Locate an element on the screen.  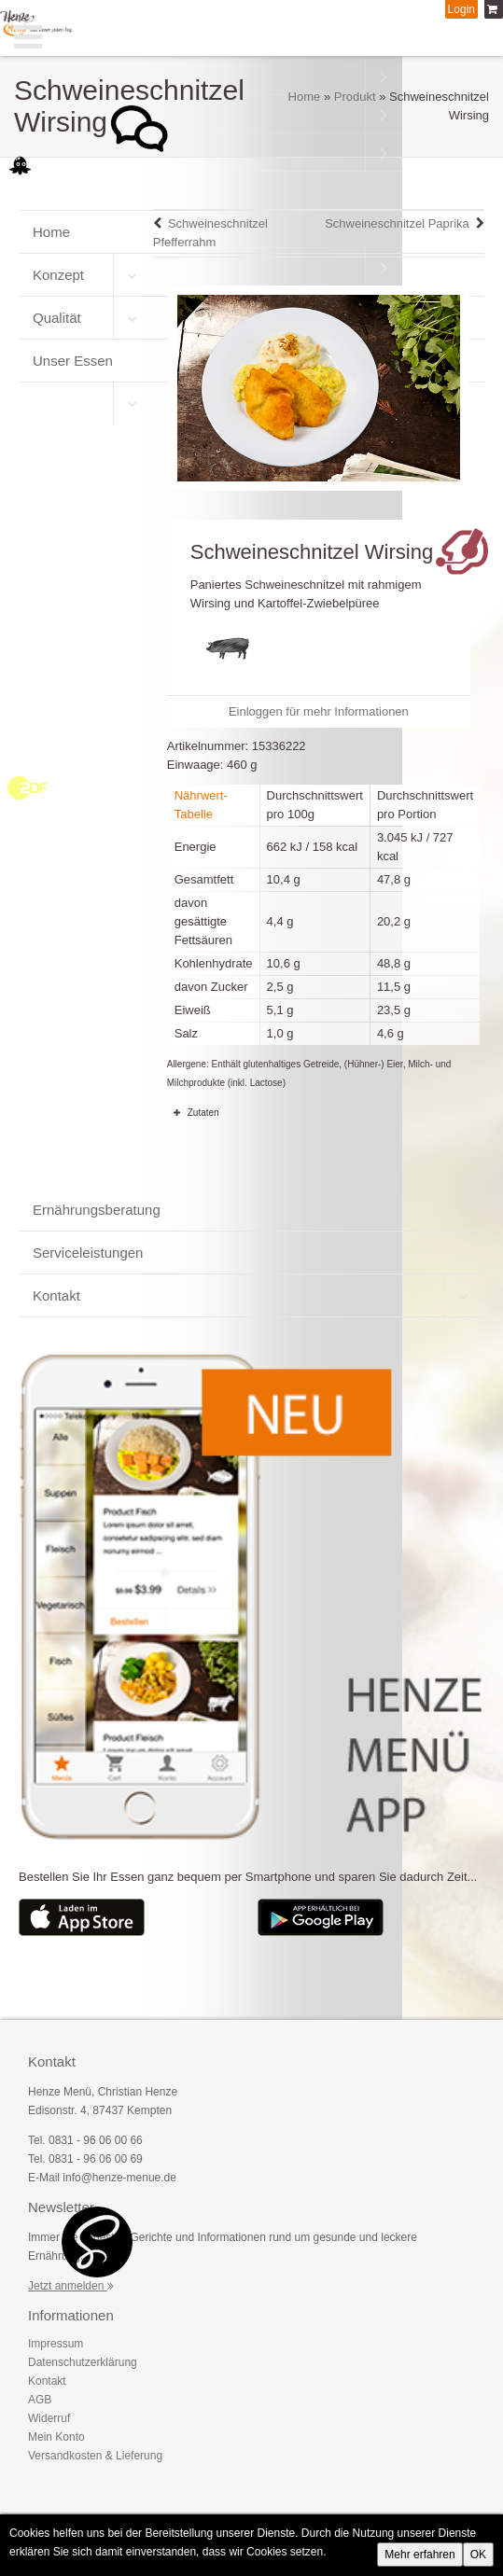
chainguard company logo is located at coordinates (20, 165).